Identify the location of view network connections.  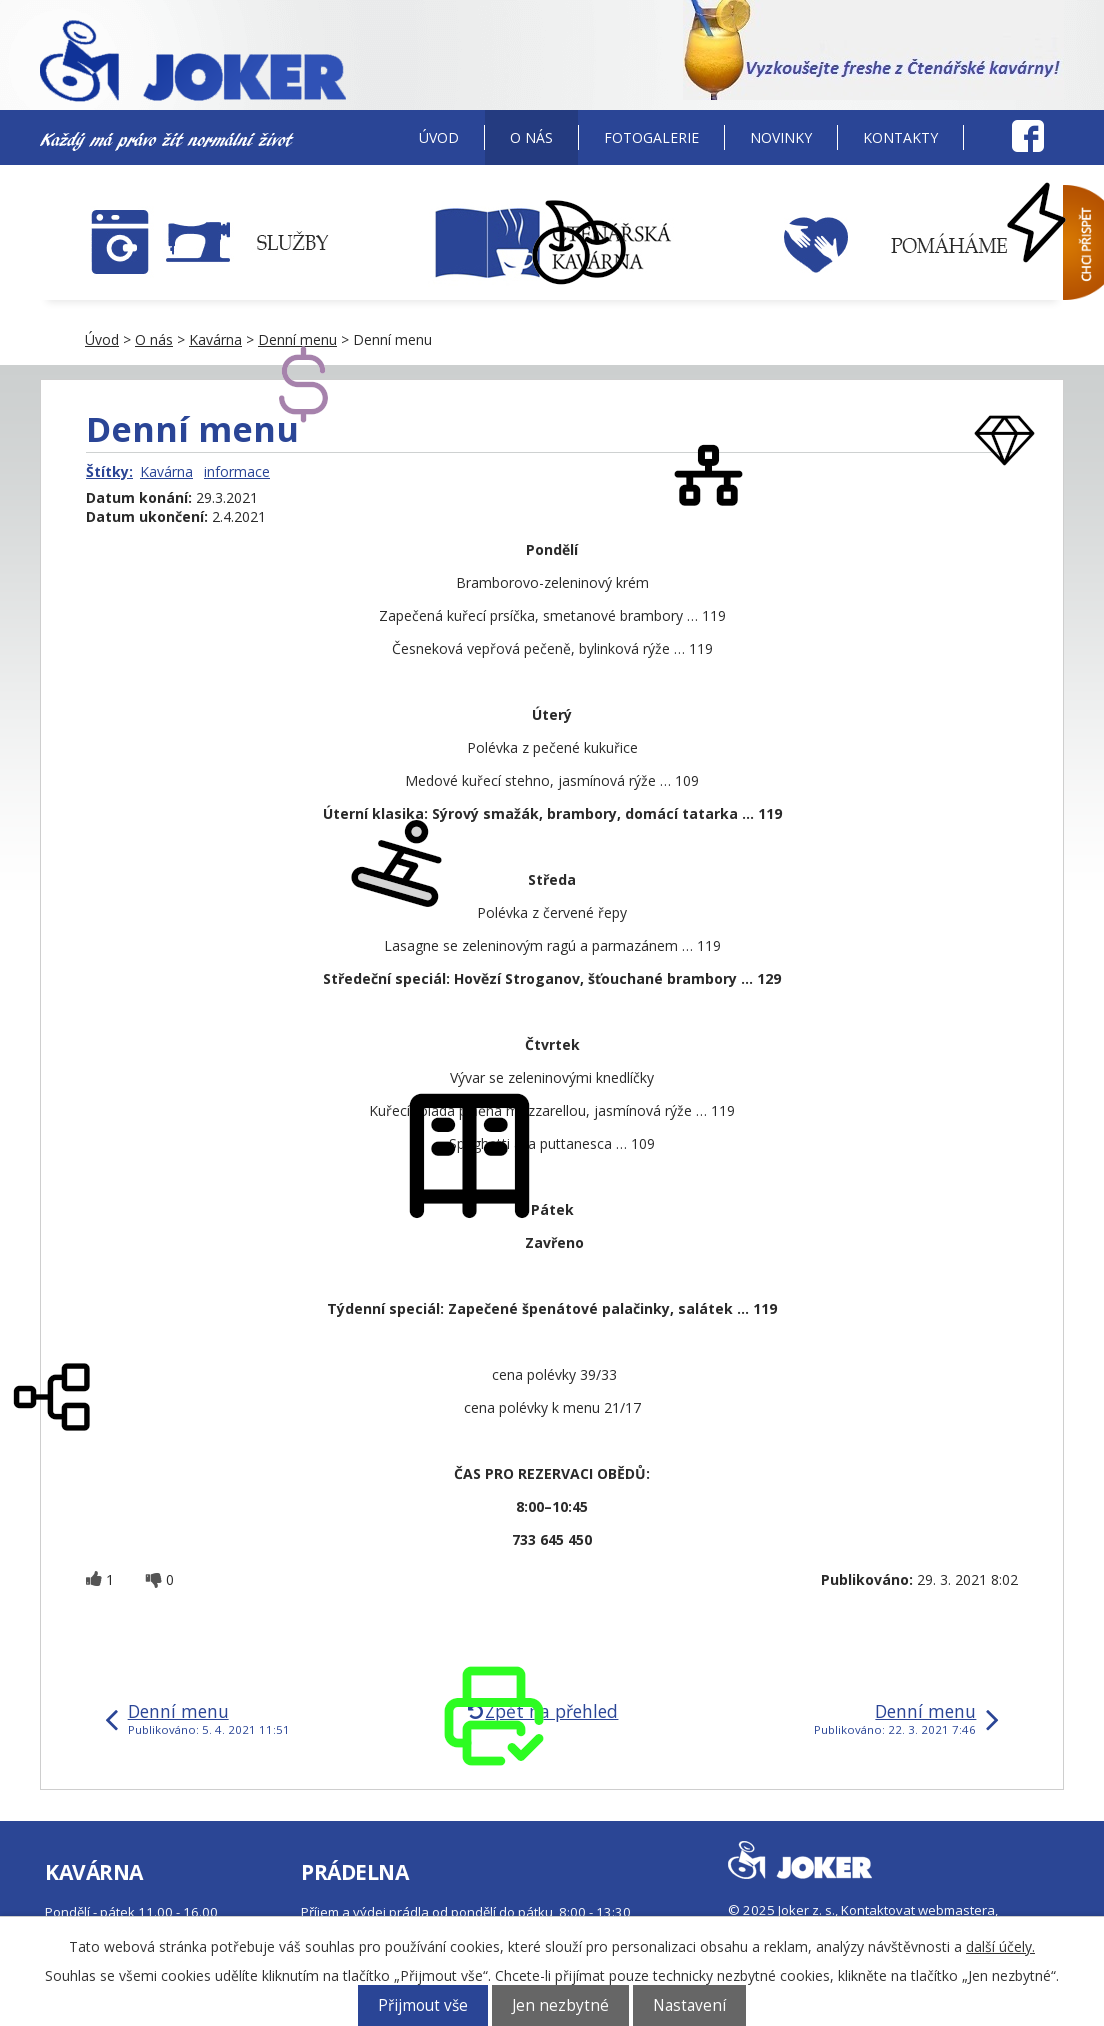
(708, 476).